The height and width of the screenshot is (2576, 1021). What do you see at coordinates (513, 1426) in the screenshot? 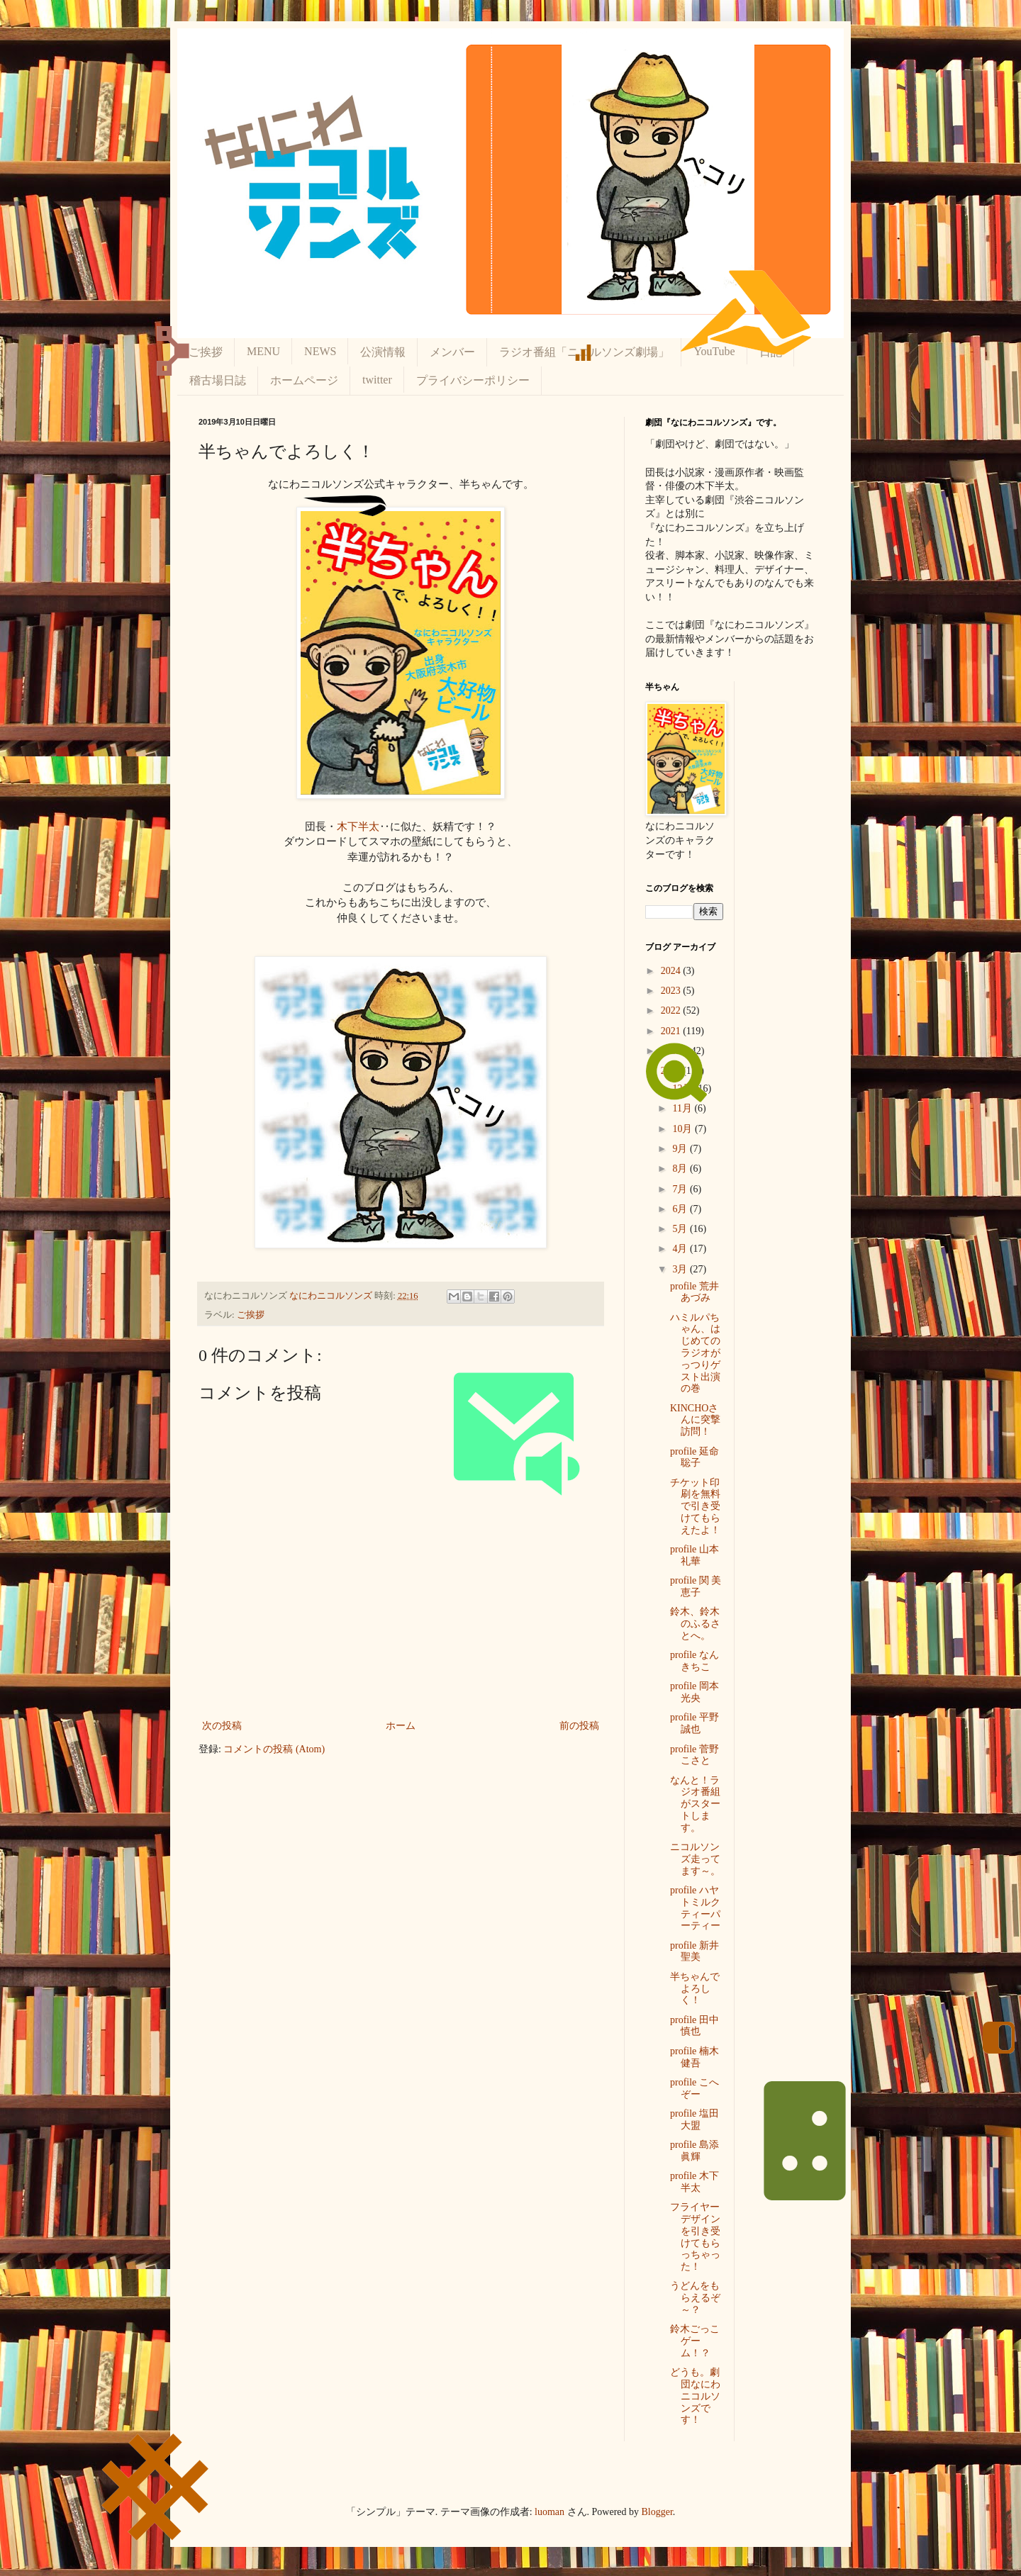
I see `adjust email notification sound settings` at bounding box center [513, 1426].